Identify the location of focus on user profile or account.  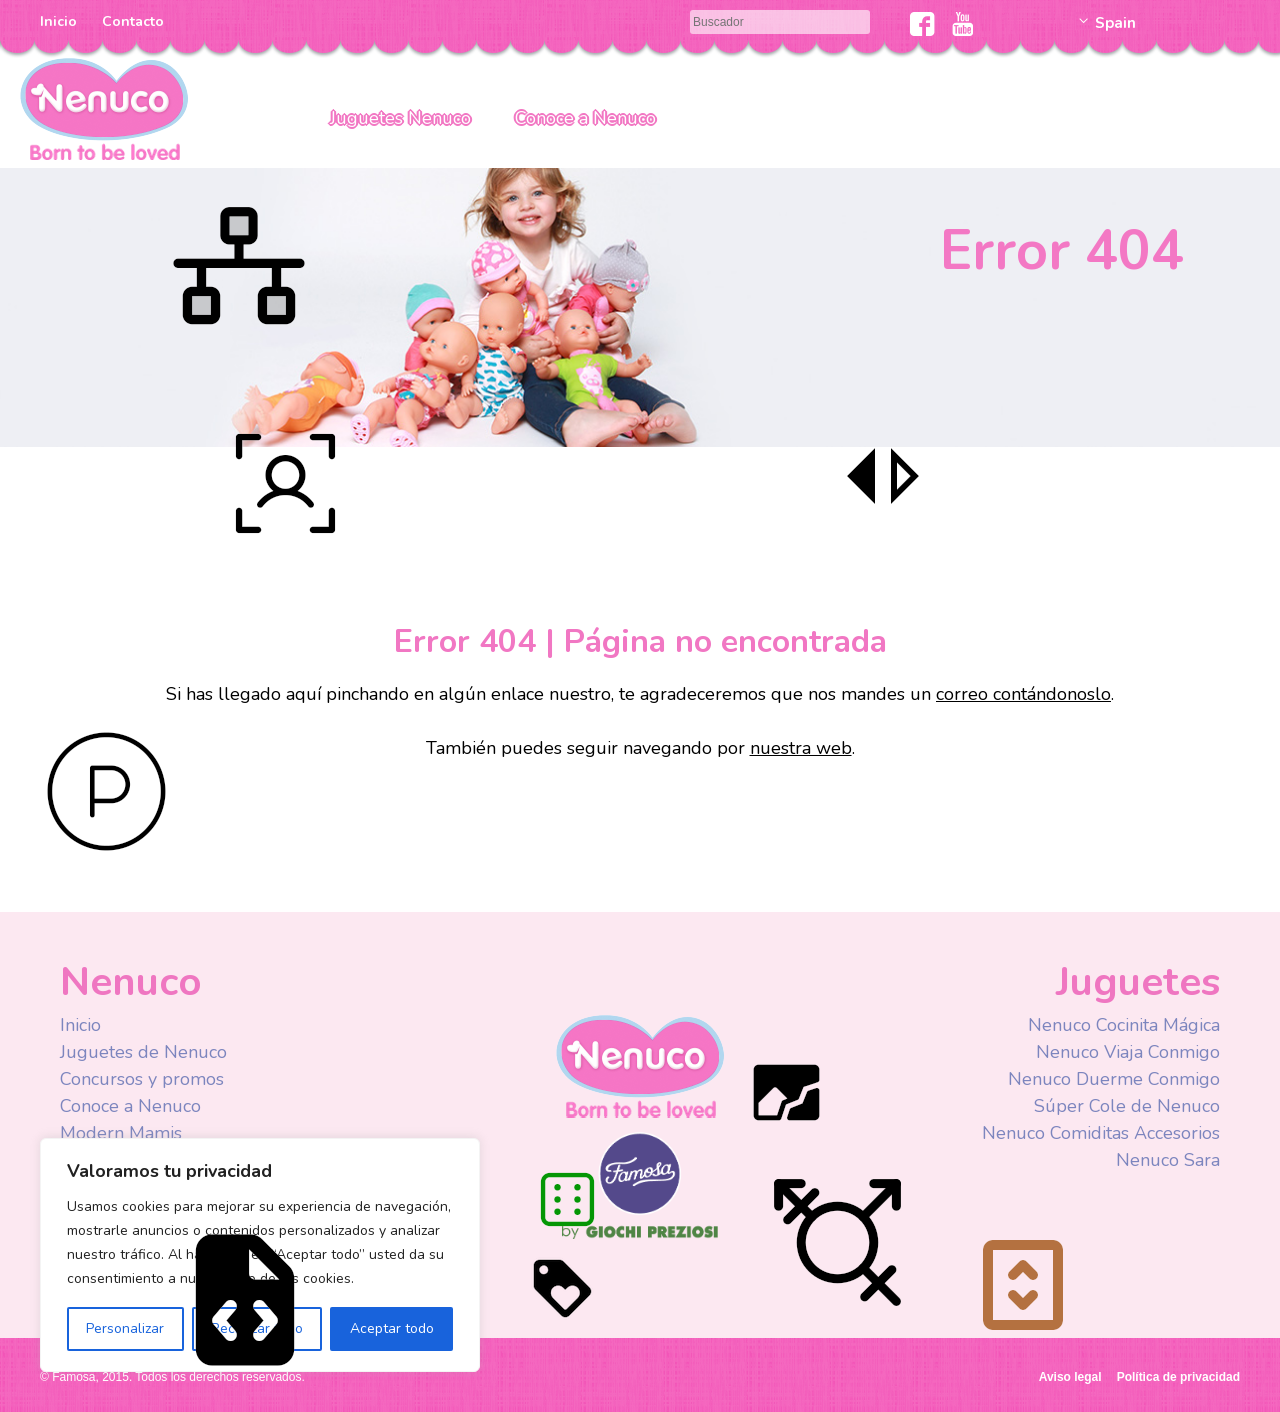
(285, 483).